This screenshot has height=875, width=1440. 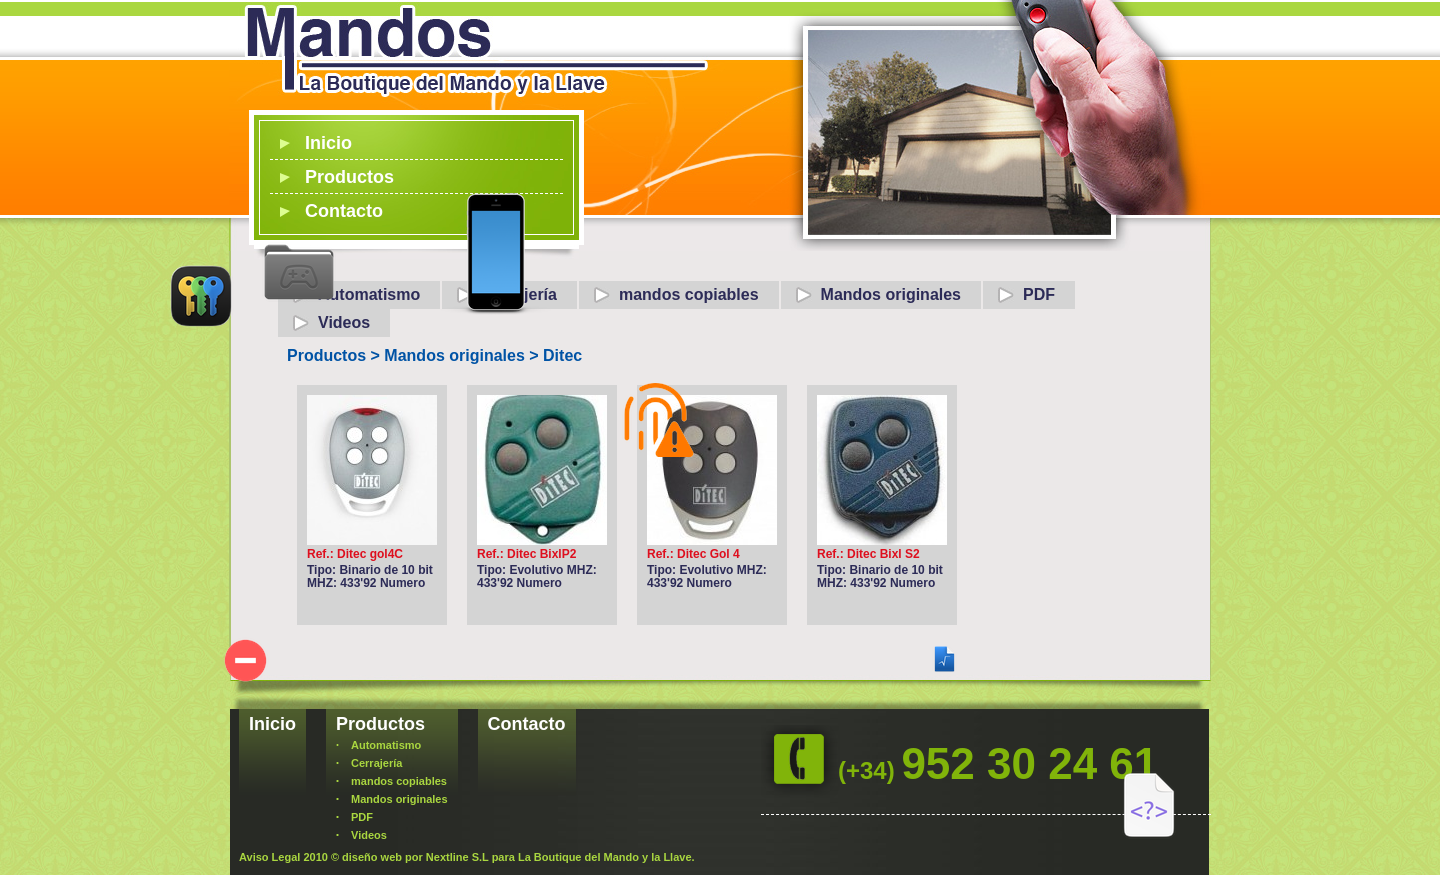 I want to click on indicates a connected iPhone 5c device, so click(x=496, y=254).